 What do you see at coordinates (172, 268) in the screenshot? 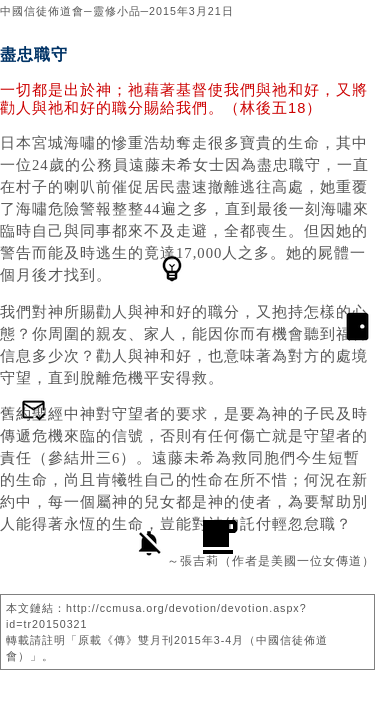
I see `view tips or suggestions` at bounding box center [172, 268].